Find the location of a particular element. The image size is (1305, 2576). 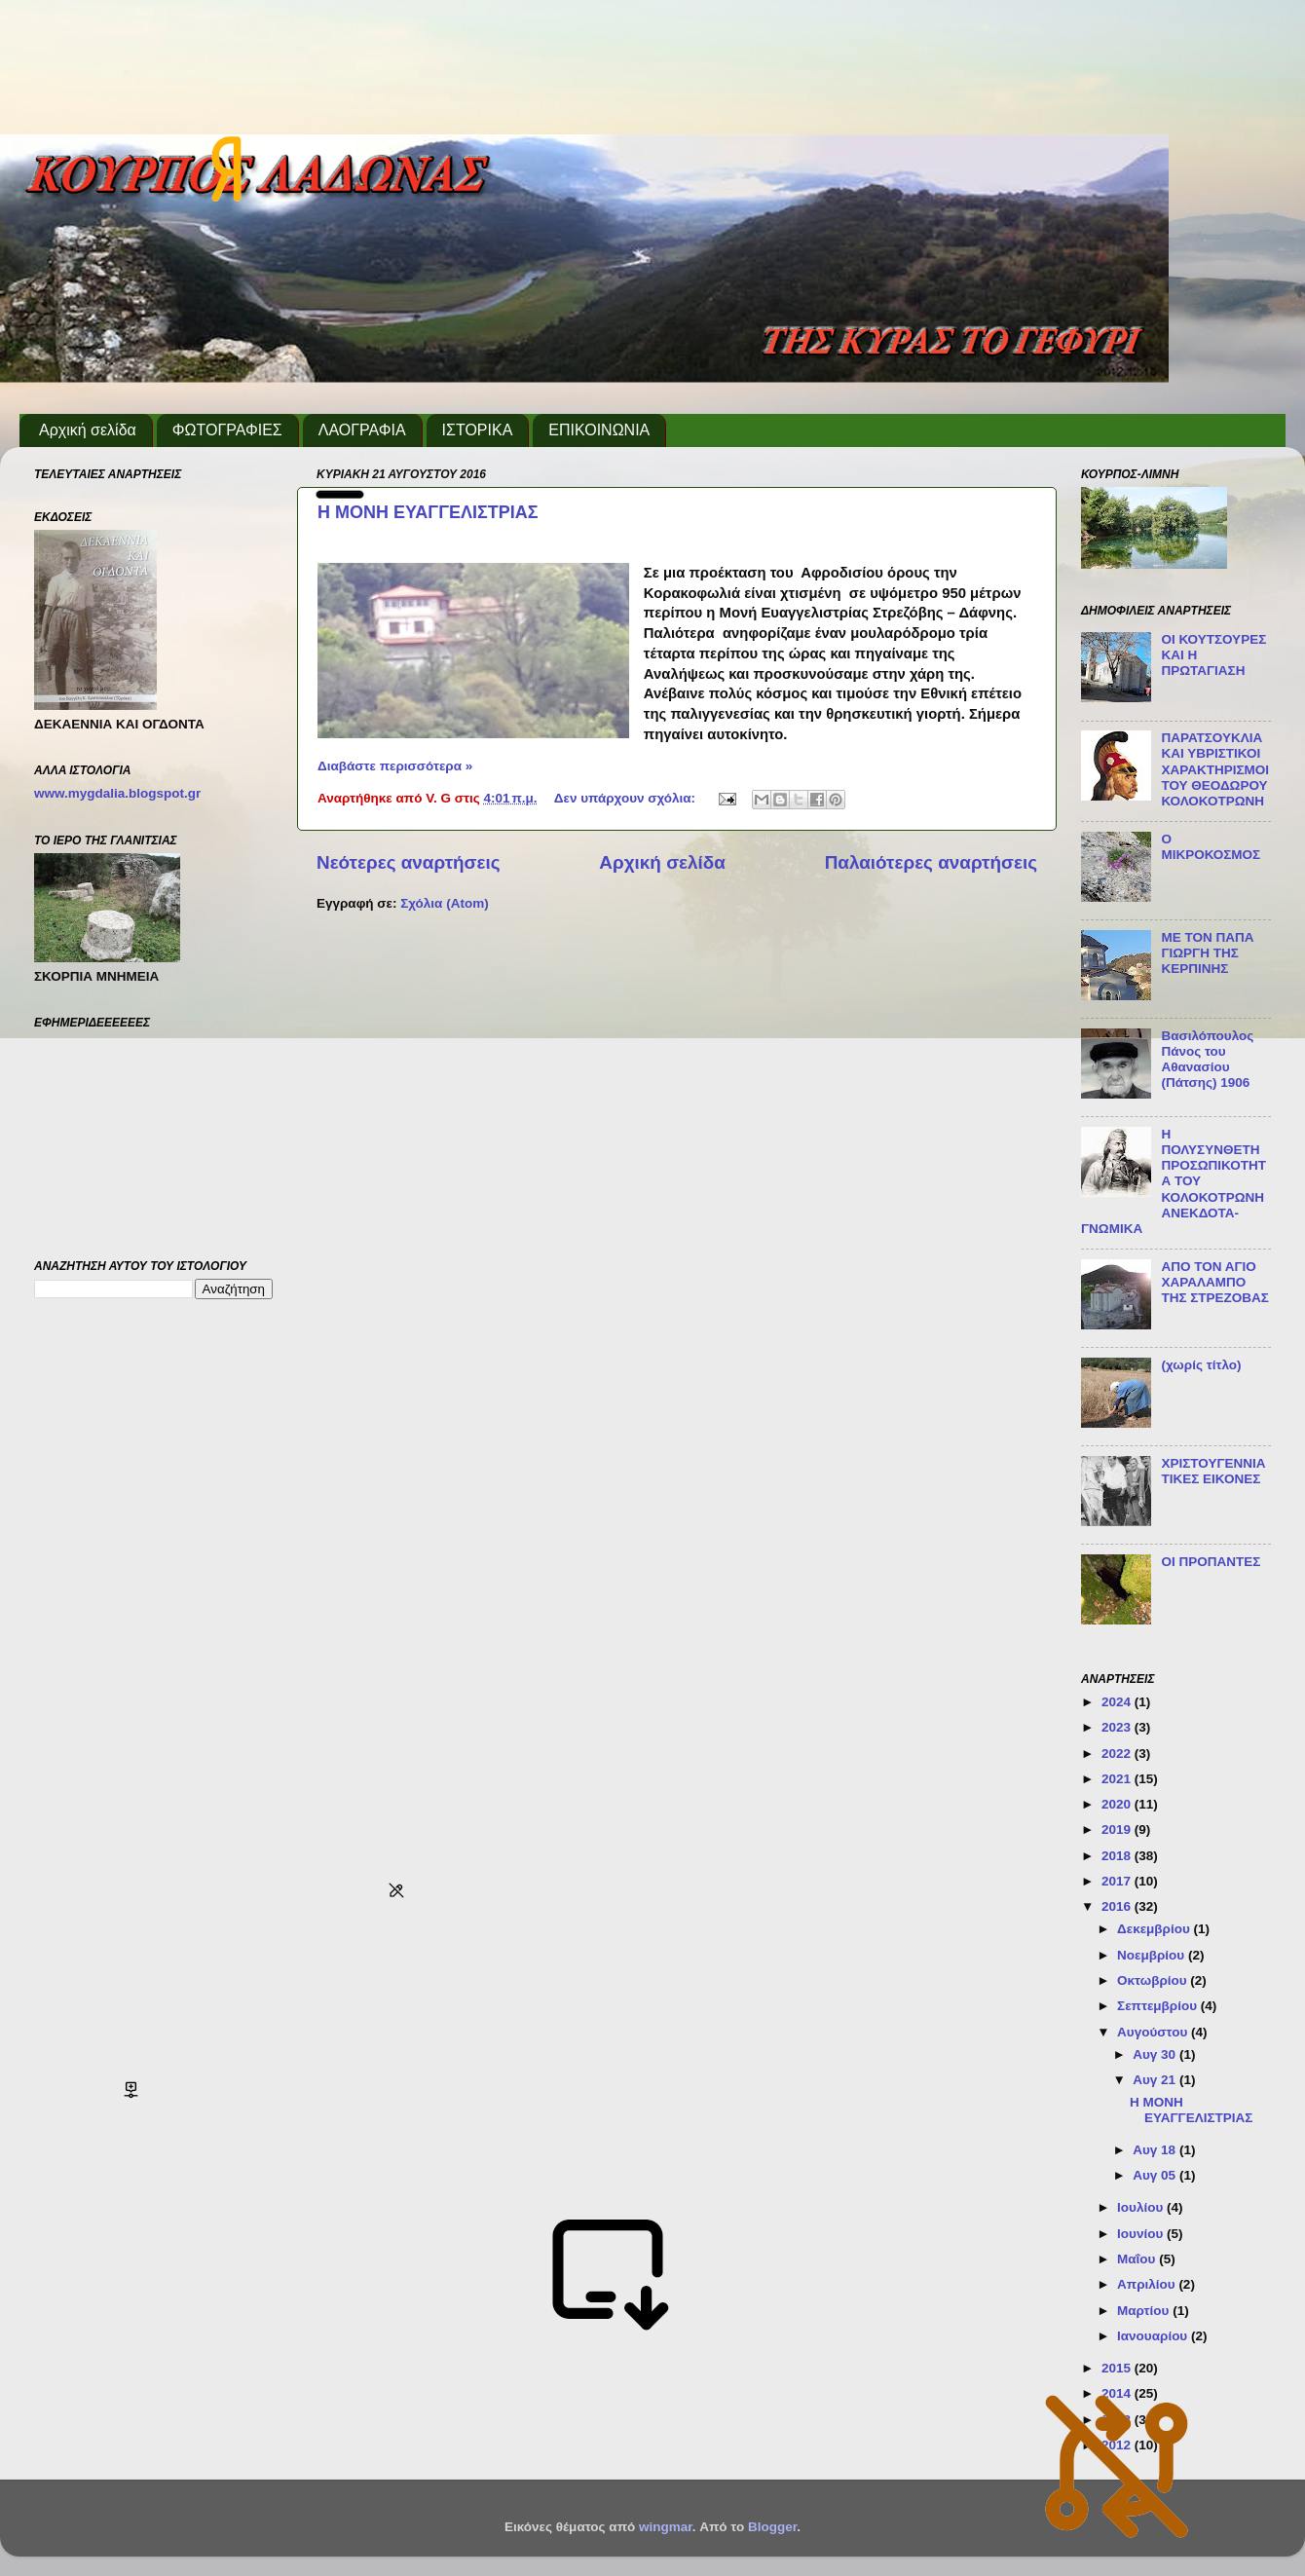

add a new event to the timeline is located at coordinates (130, 2089).